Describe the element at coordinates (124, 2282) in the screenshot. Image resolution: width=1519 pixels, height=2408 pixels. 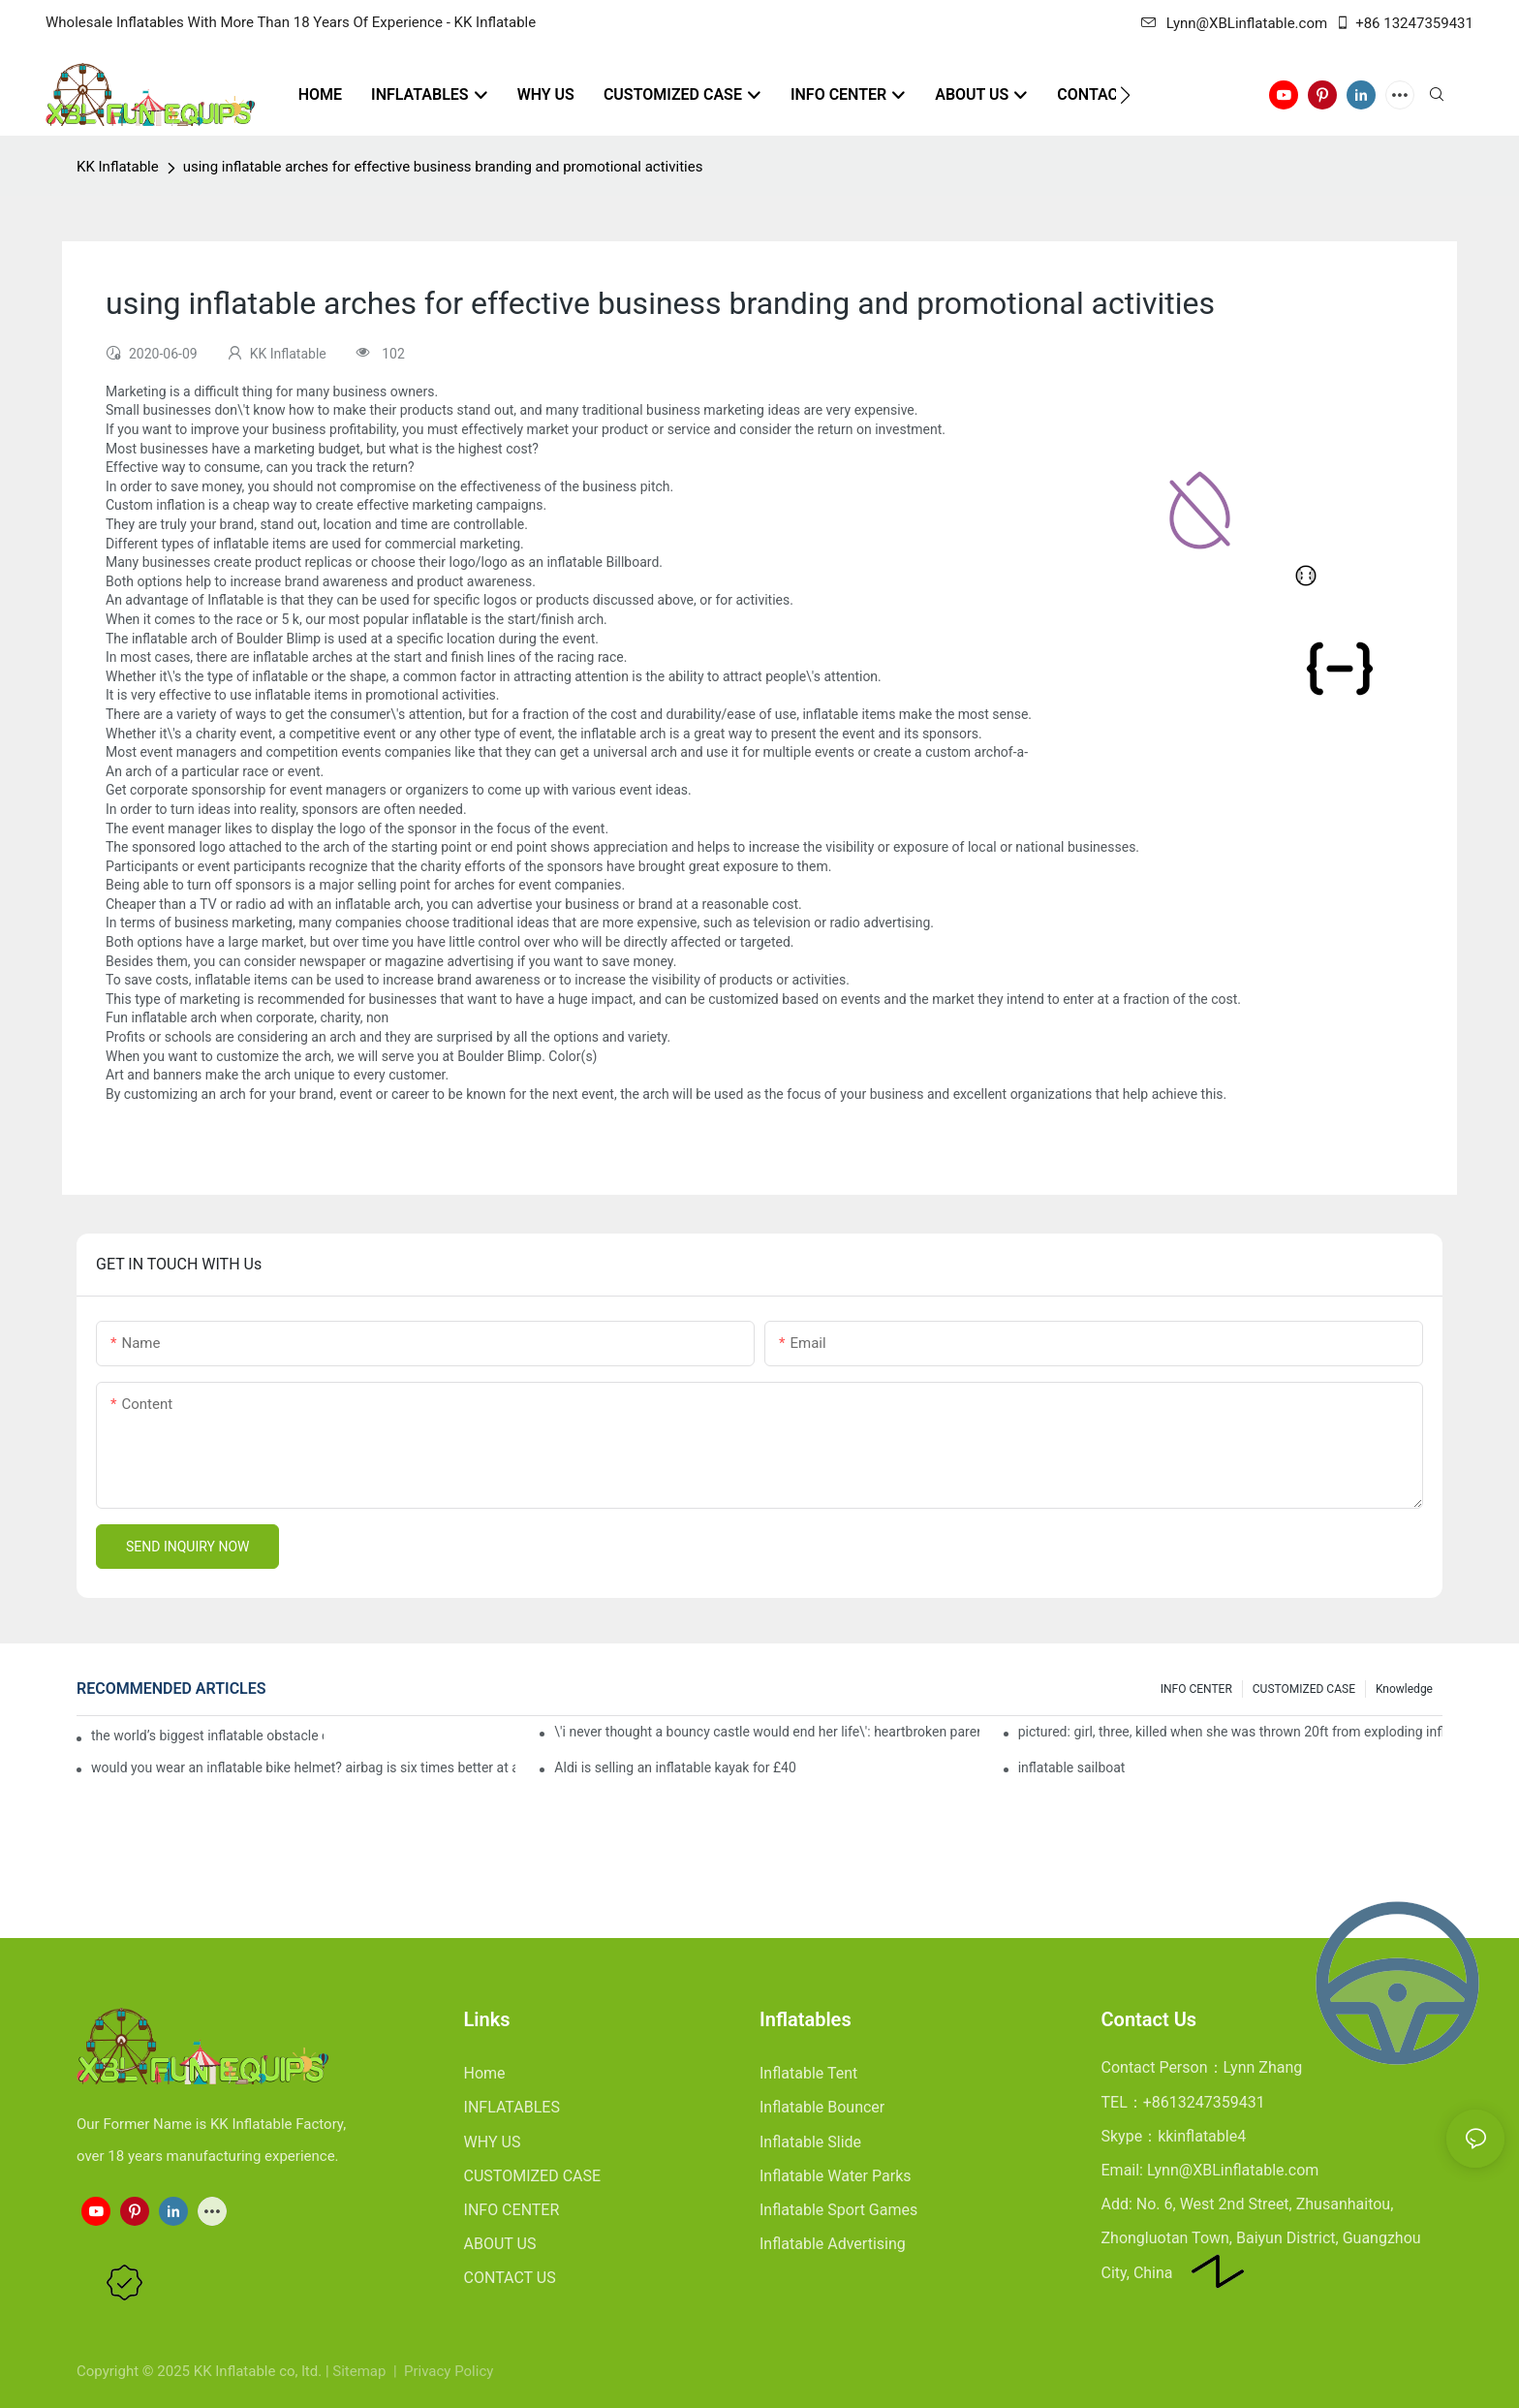
I see `indicates verified or authenticated status` at that location.